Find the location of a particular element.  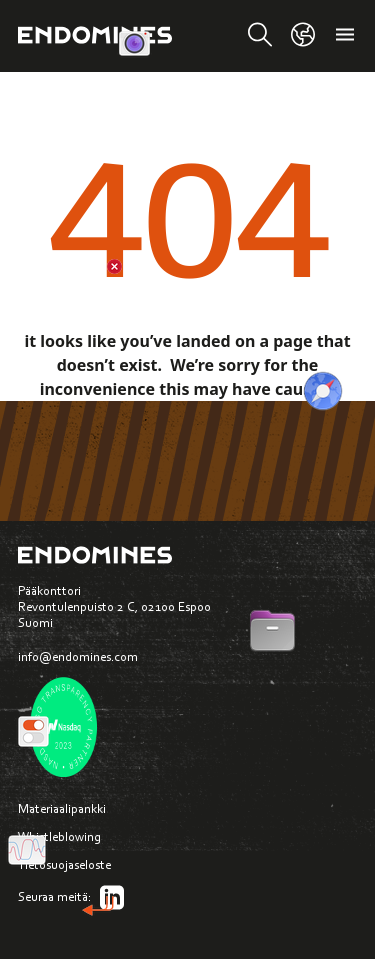

cancel or close the current action is located at coordinates (114, 266).